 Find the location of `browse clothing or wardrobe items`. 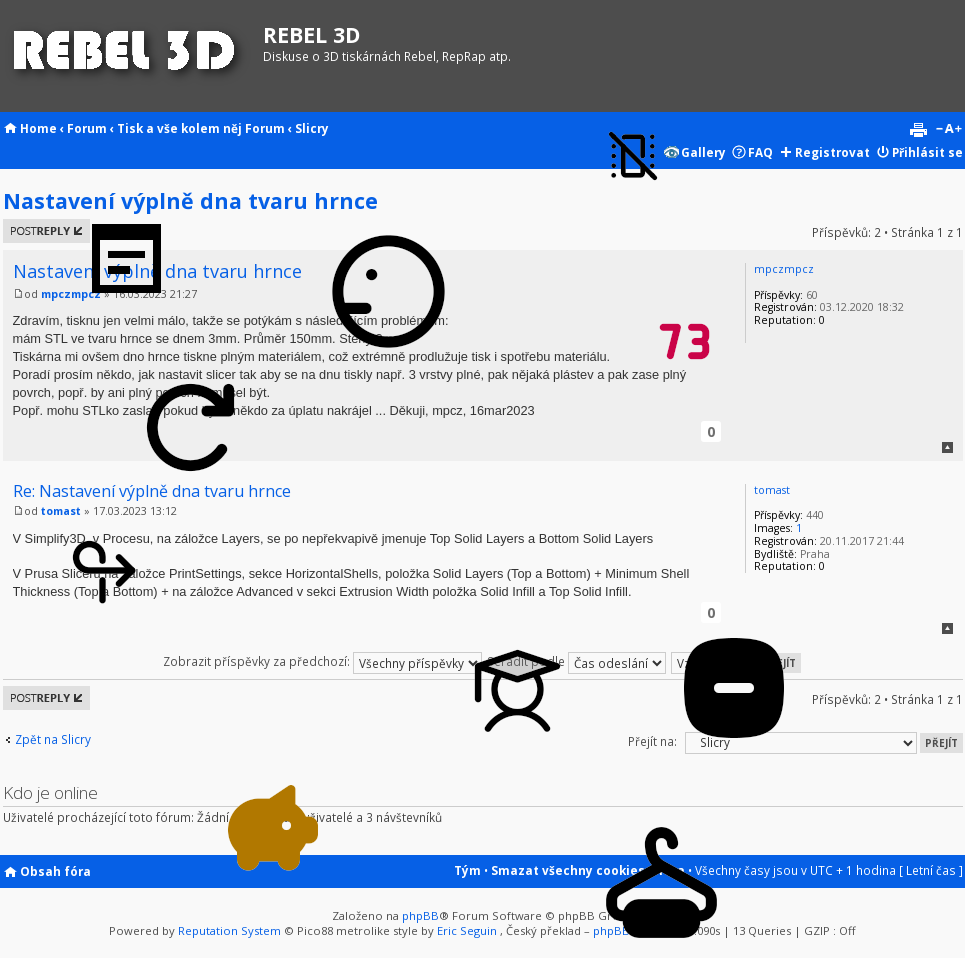

browse clothing or wardrobe items is located at coordinates (661, 882).